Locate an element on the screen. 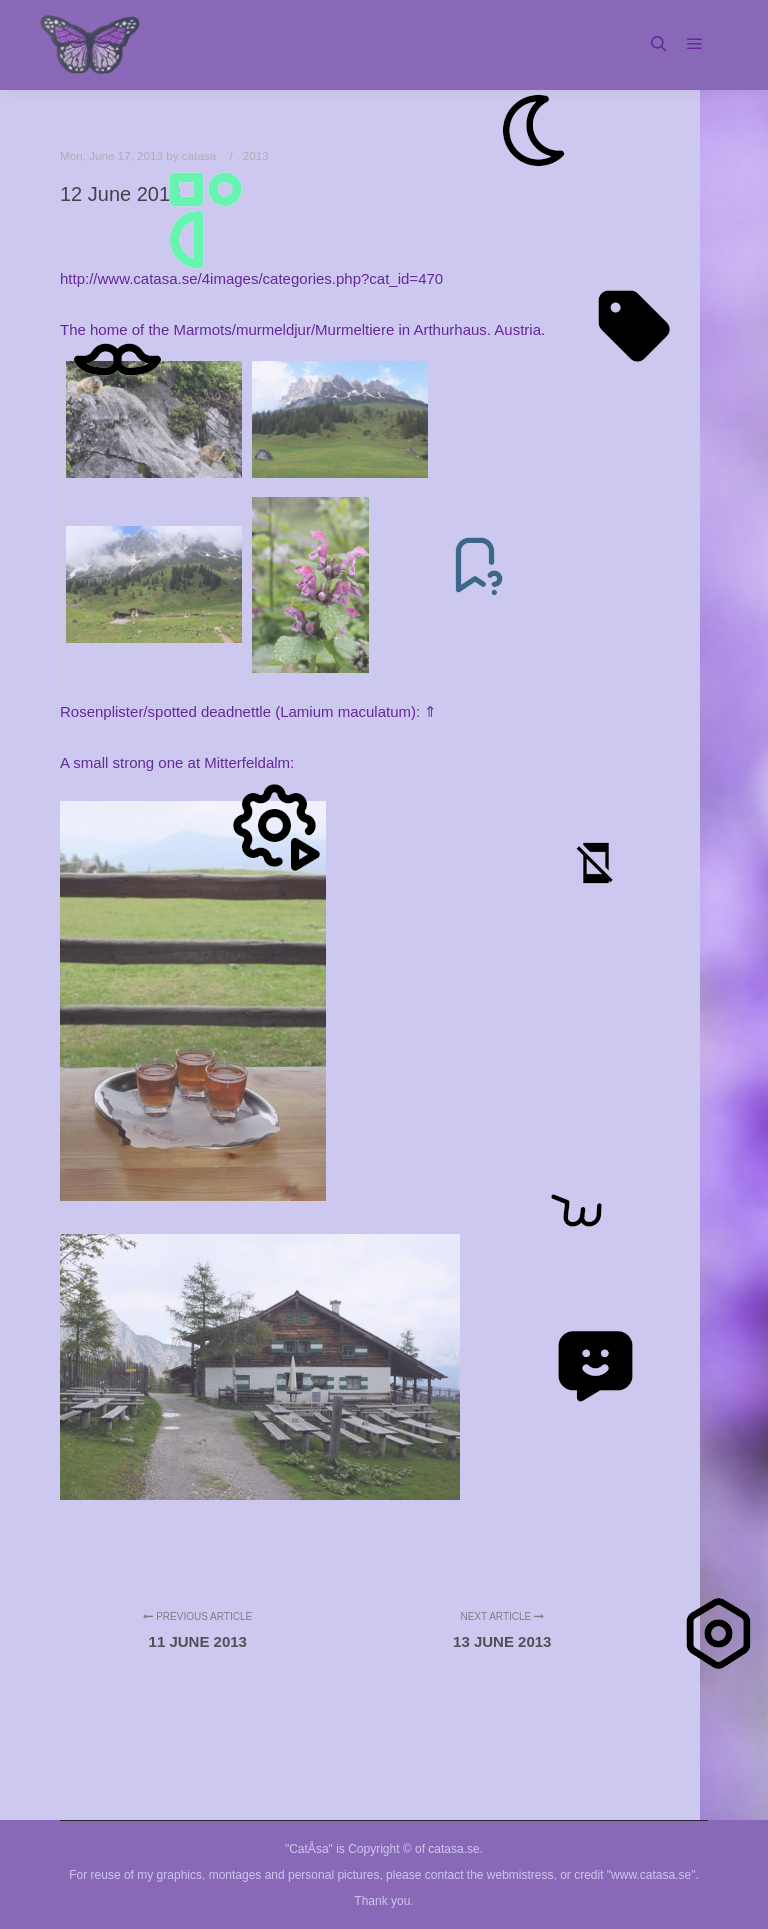 The image size is (768, 1929). access bookmark help or FAQ is located at coordinates (475, 565).